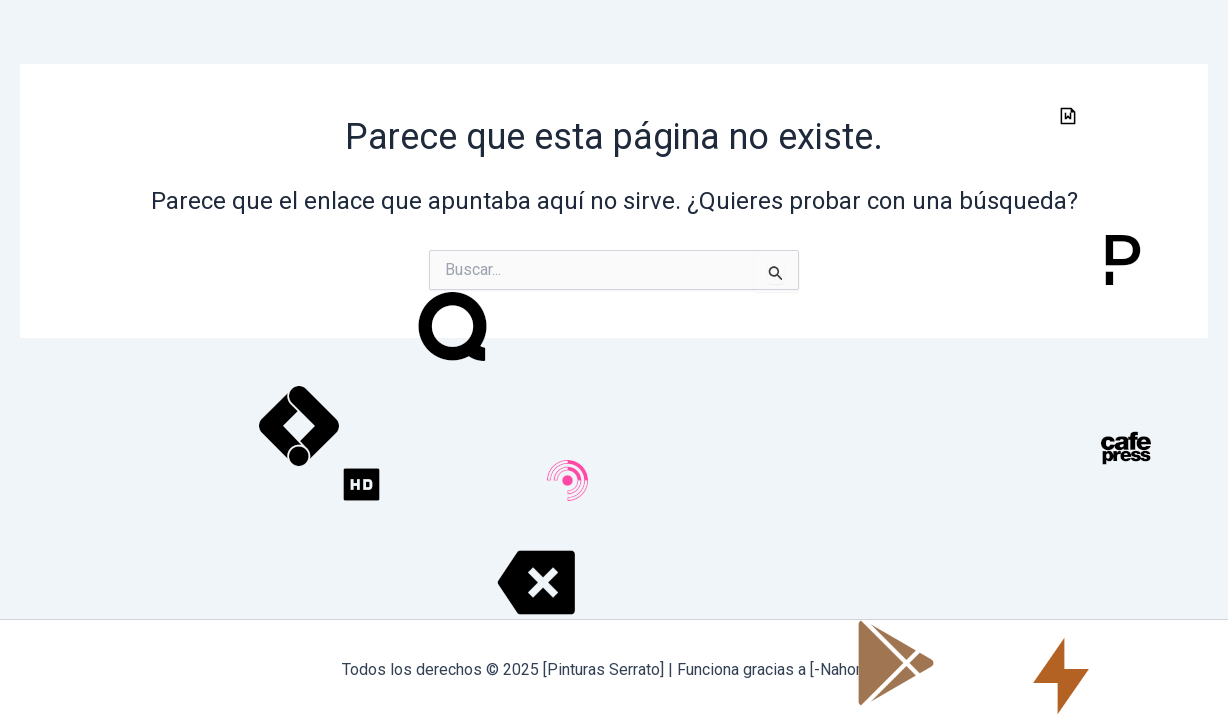  Describe the element at coordinates (1061, 676) in the screenshot. I see `turn on device flashlight` at that location.